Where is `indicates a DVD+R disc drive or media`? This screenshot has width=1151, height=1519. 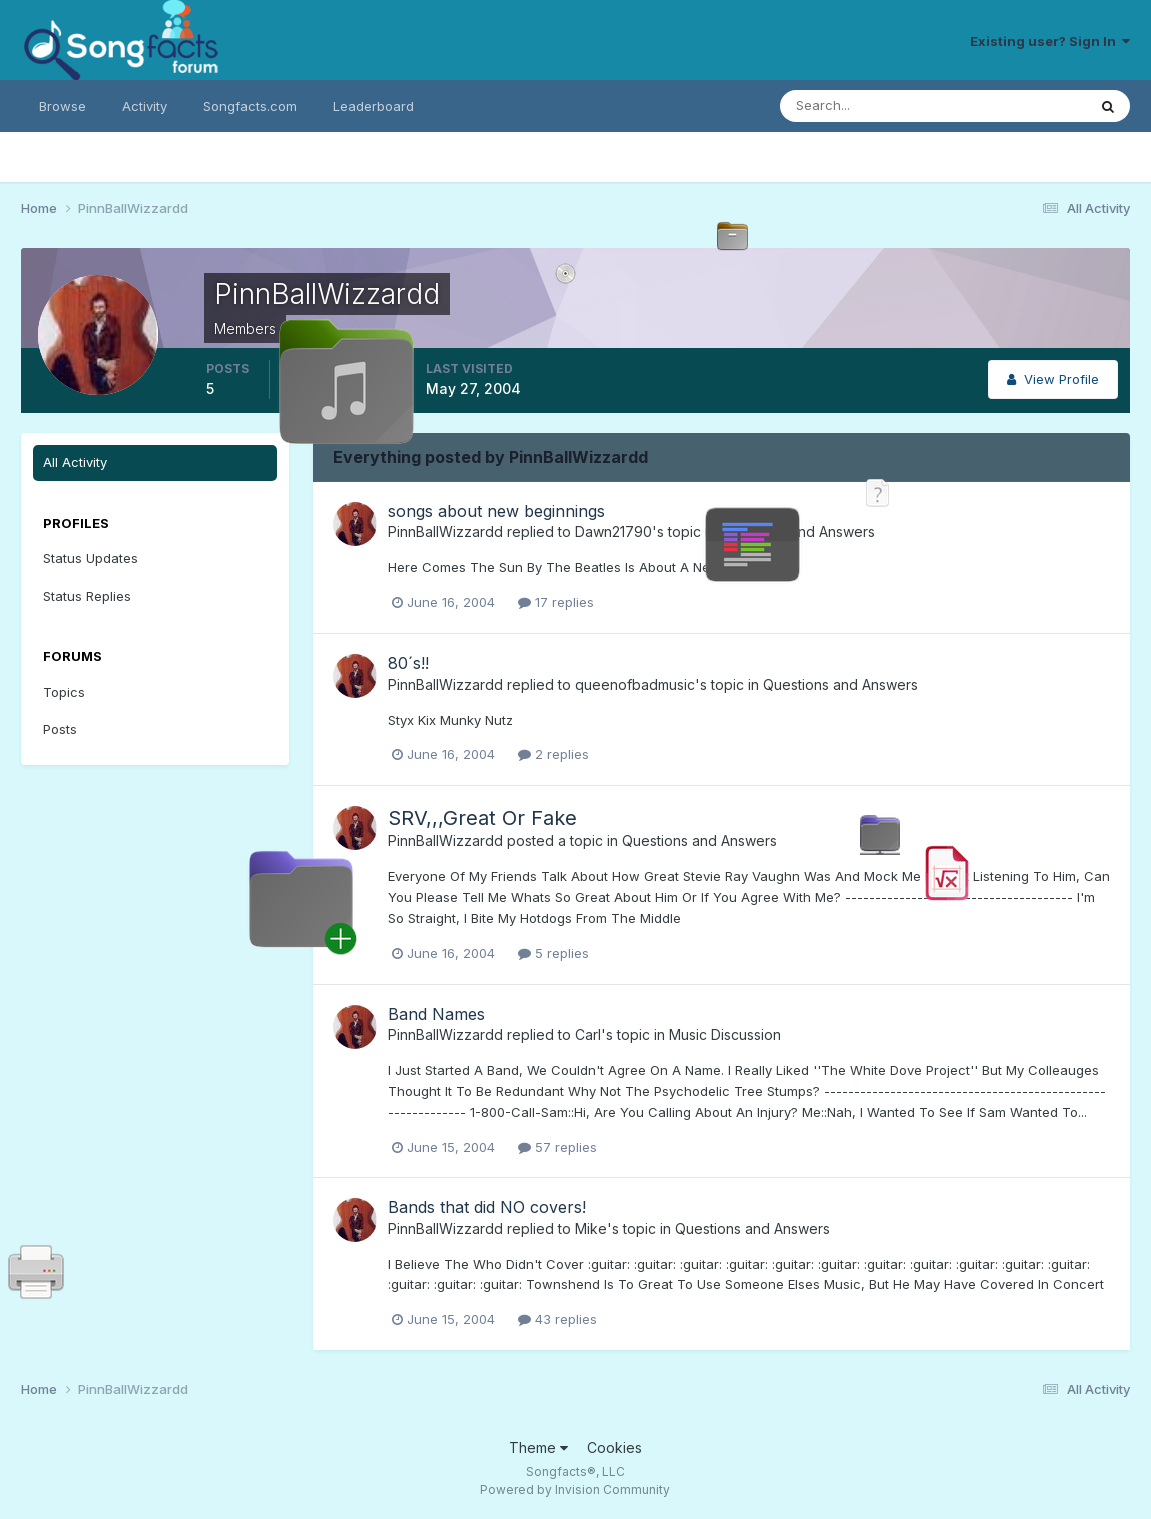
indicates a DVD+R disc drive or media is located at coordinates (565, 273).